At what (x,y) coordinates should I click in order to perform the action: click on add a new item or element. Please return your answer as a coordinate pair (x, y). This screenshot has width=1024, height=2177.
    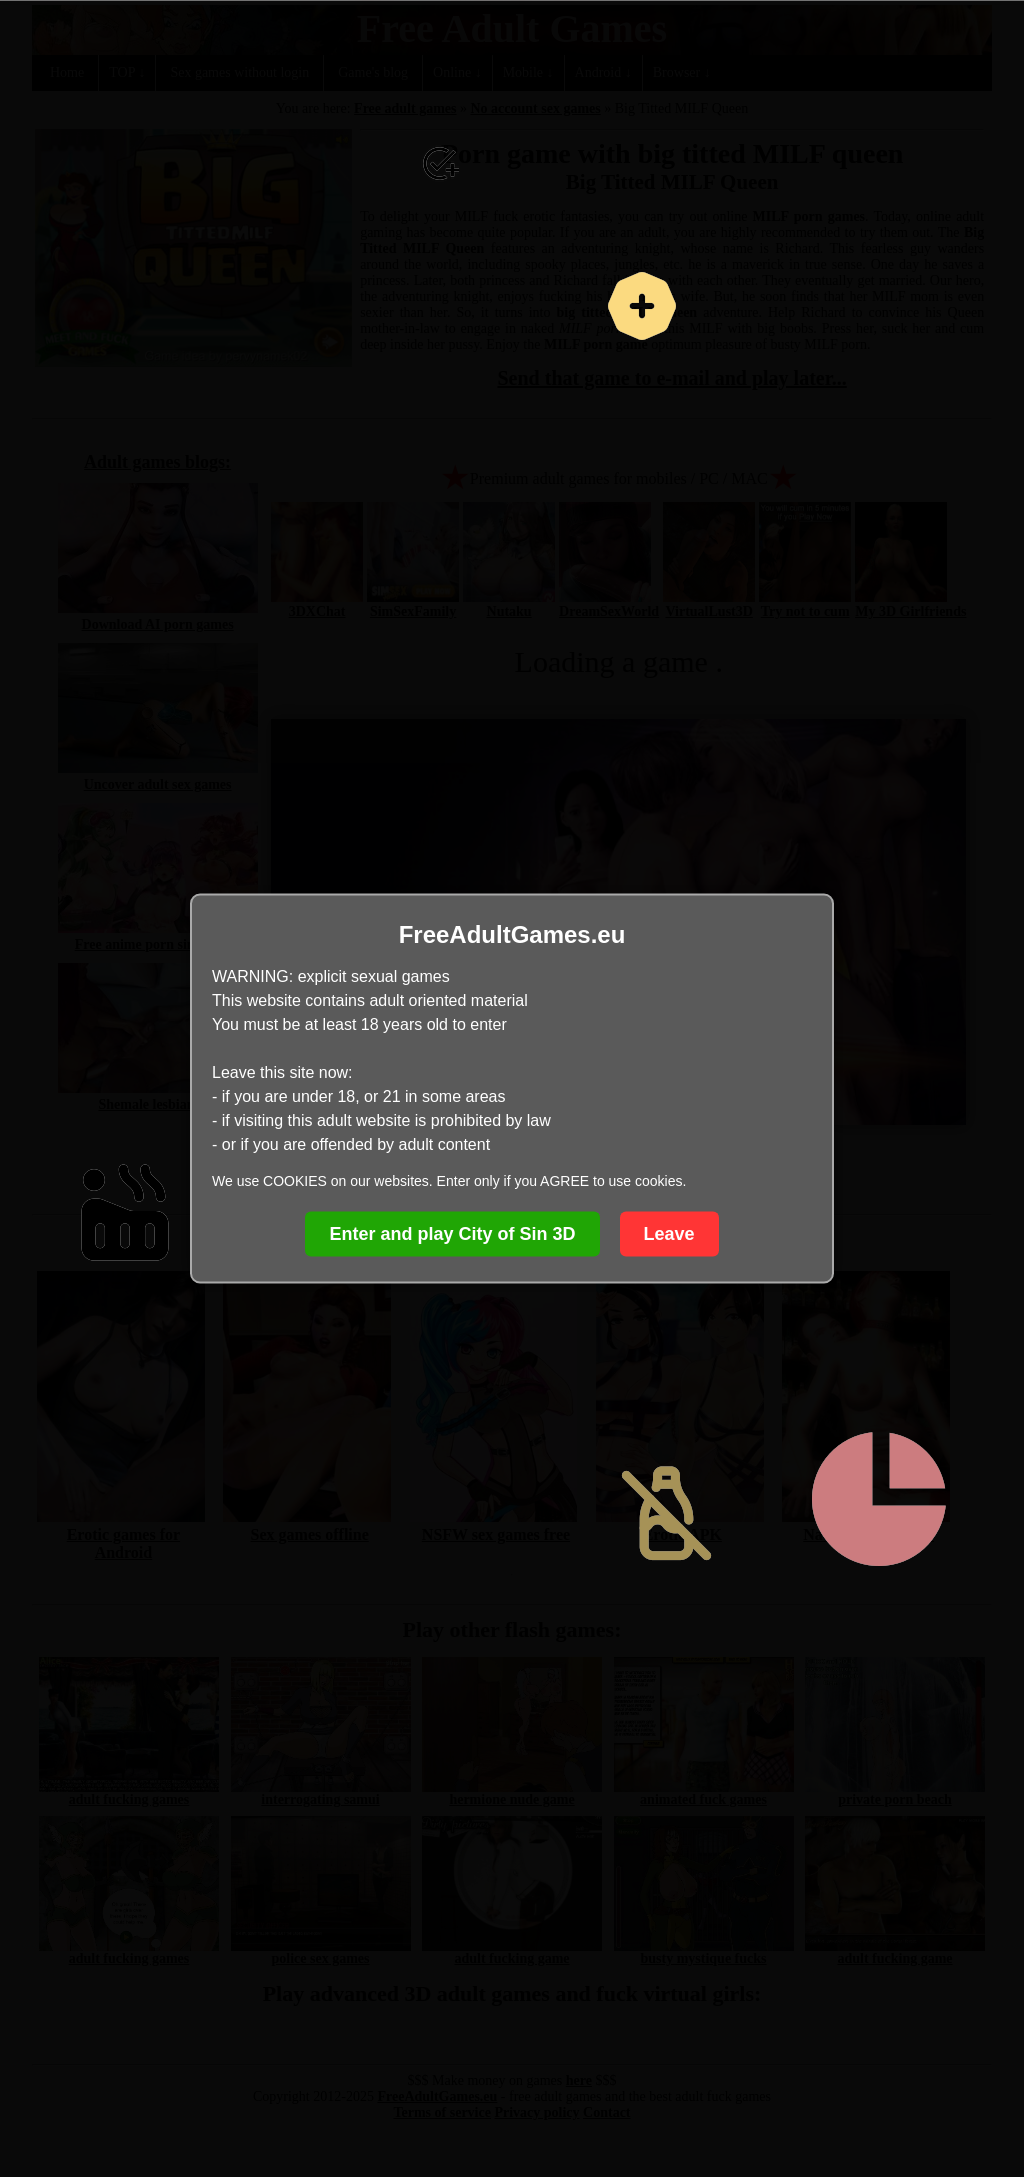
    Looking at the image, I should click on (642, 306).